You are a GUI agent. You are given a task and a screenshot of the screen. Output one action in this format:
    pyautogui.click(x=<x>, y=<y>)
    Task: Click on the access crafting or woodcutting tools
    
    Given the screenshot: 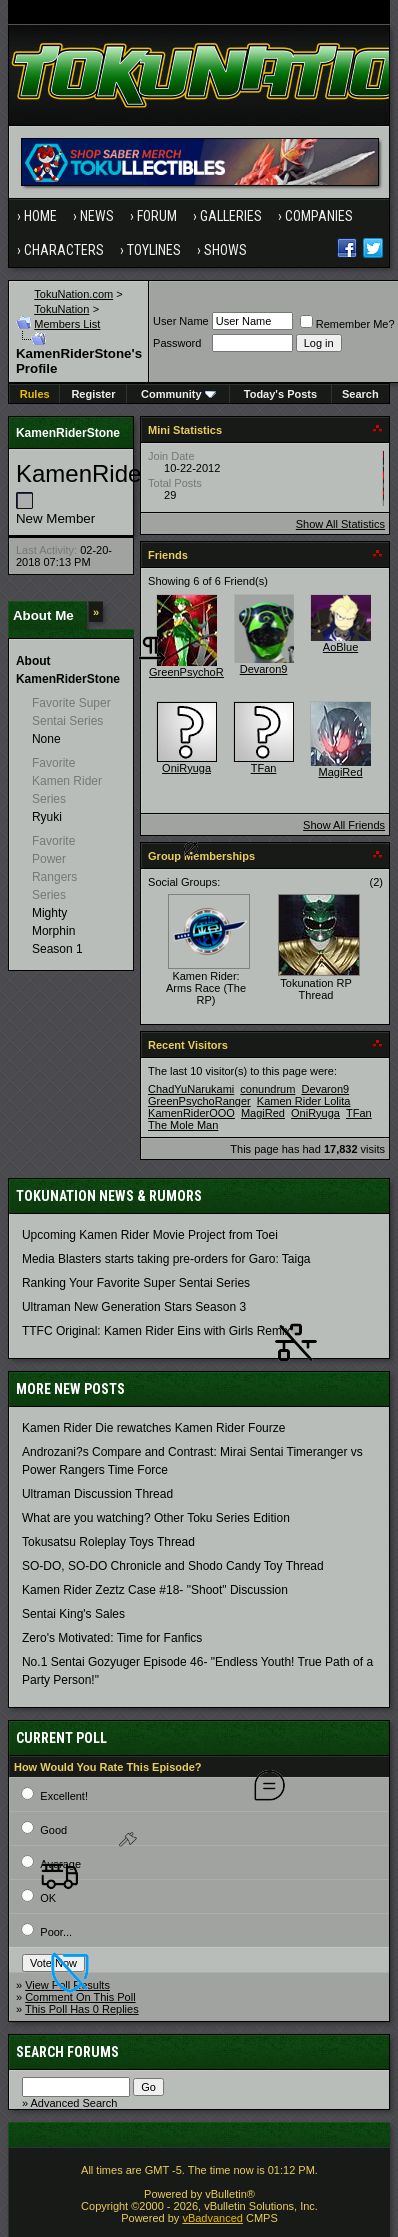 What is the action you would take?
    pyautogui.click(x=128, y=1840)
    